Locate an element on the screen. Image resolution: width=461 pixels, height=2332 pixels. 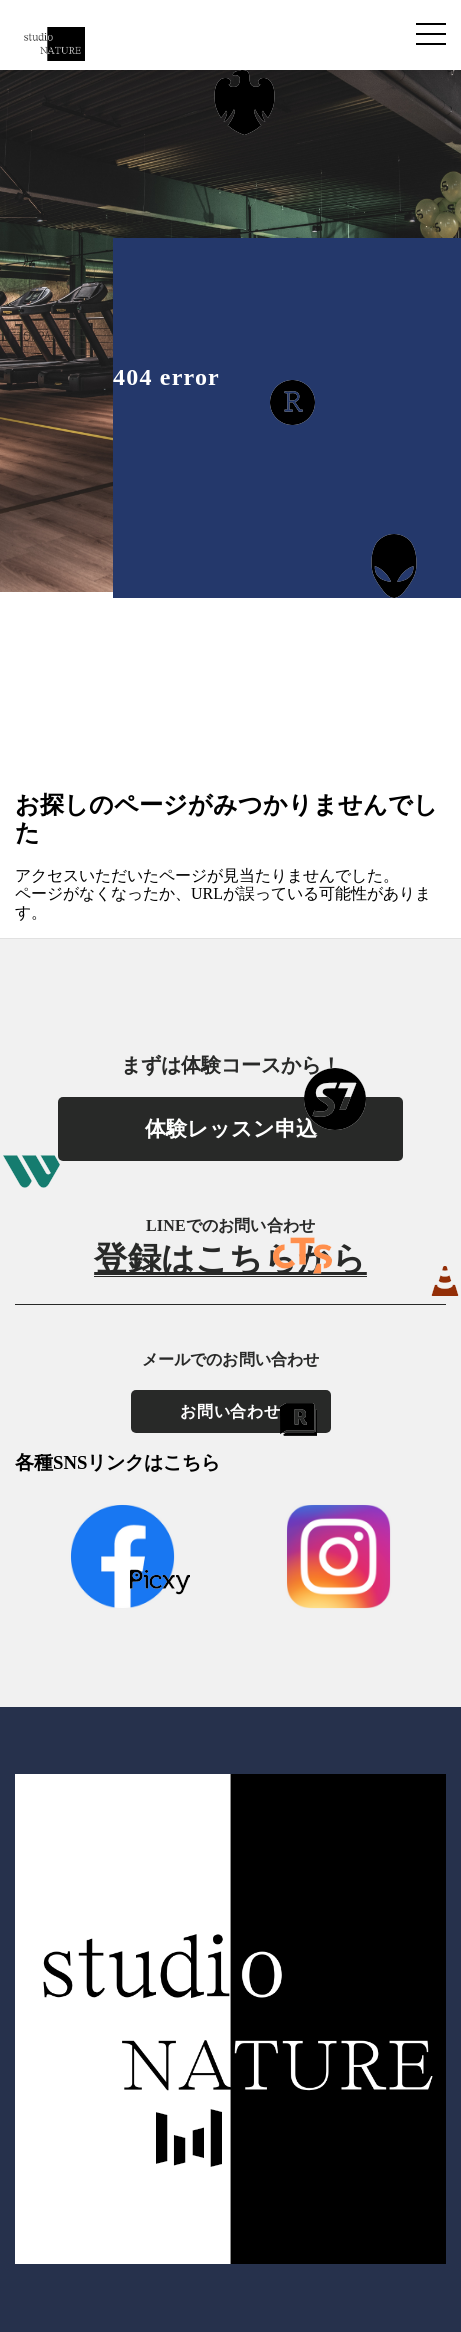
open the Barclays banking app is located at coordinates (244, 102).